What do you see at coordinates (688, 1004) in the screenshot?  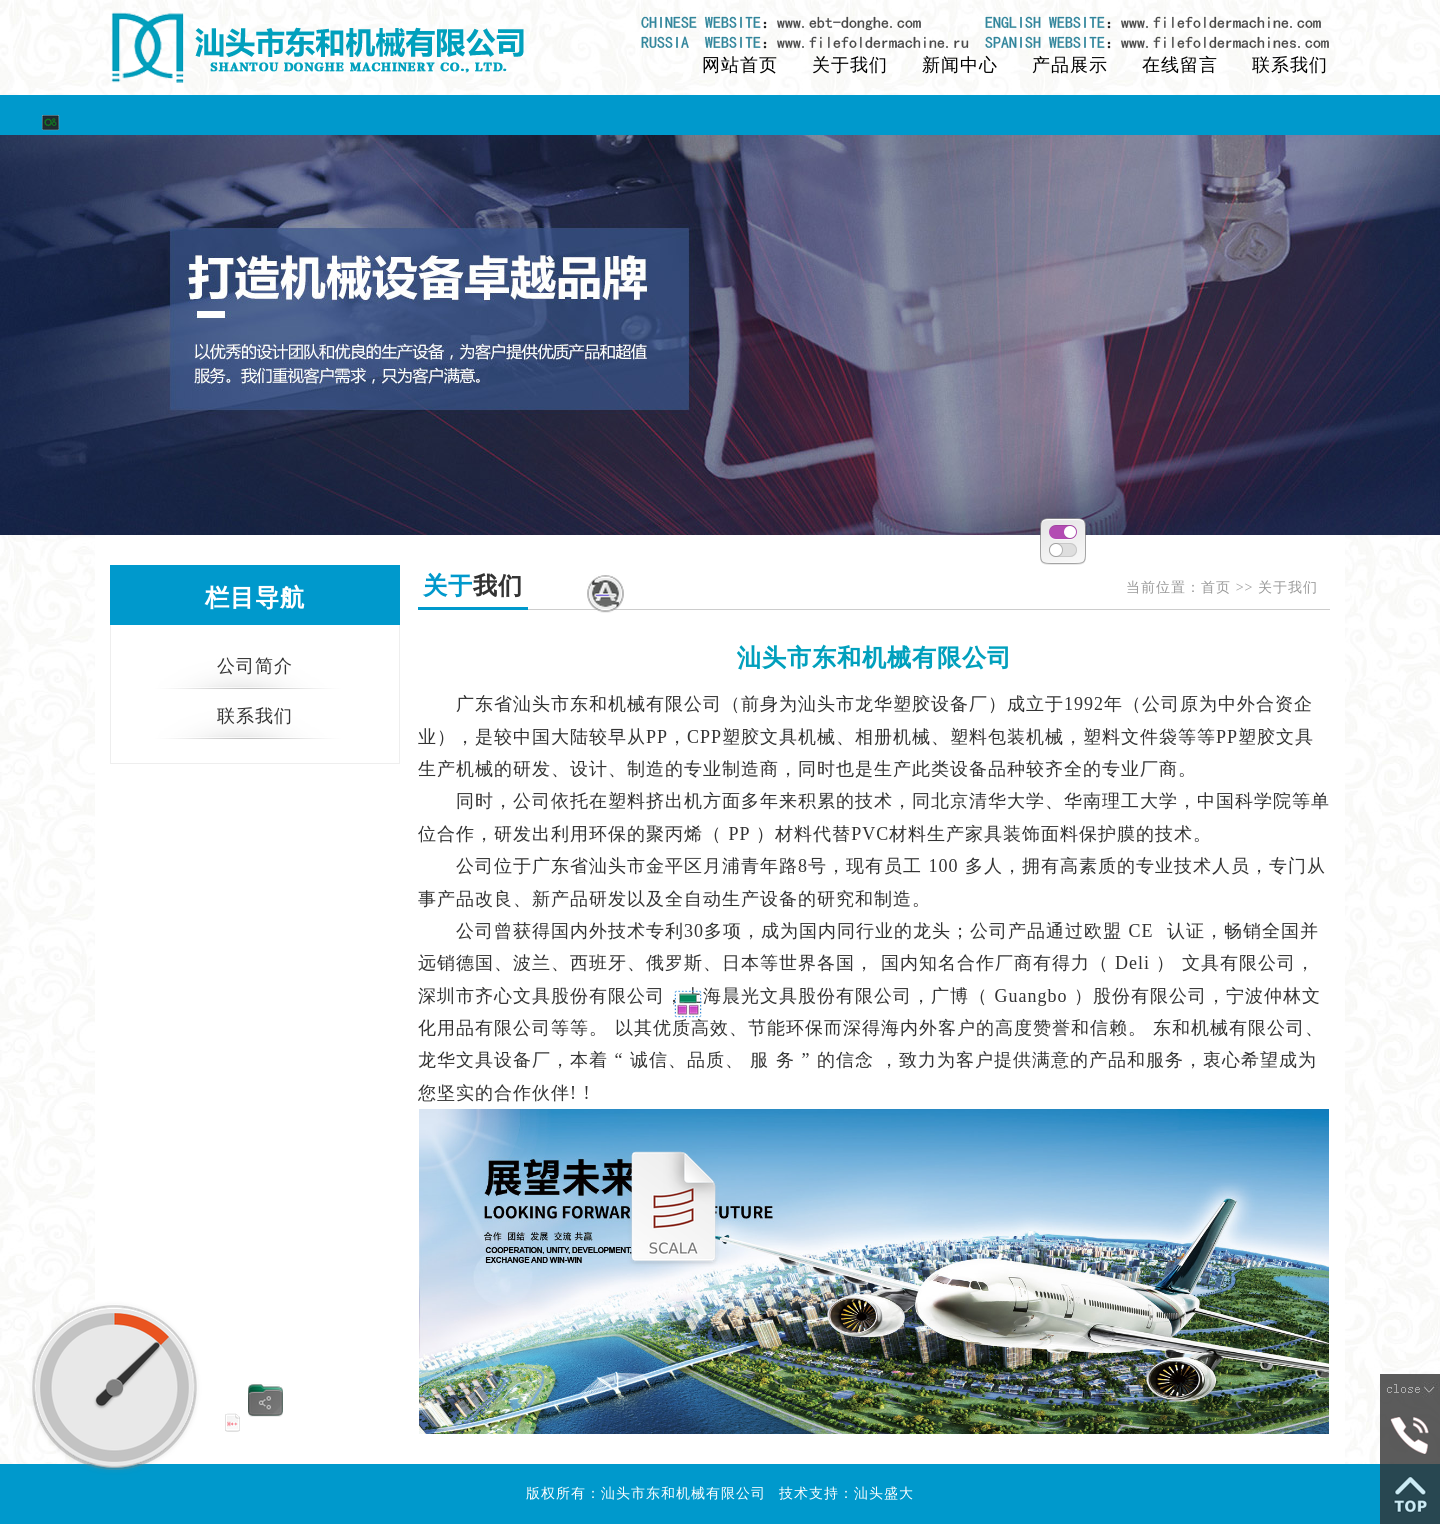 I see `select all items in the current view` at bounding box center [688, 1004].